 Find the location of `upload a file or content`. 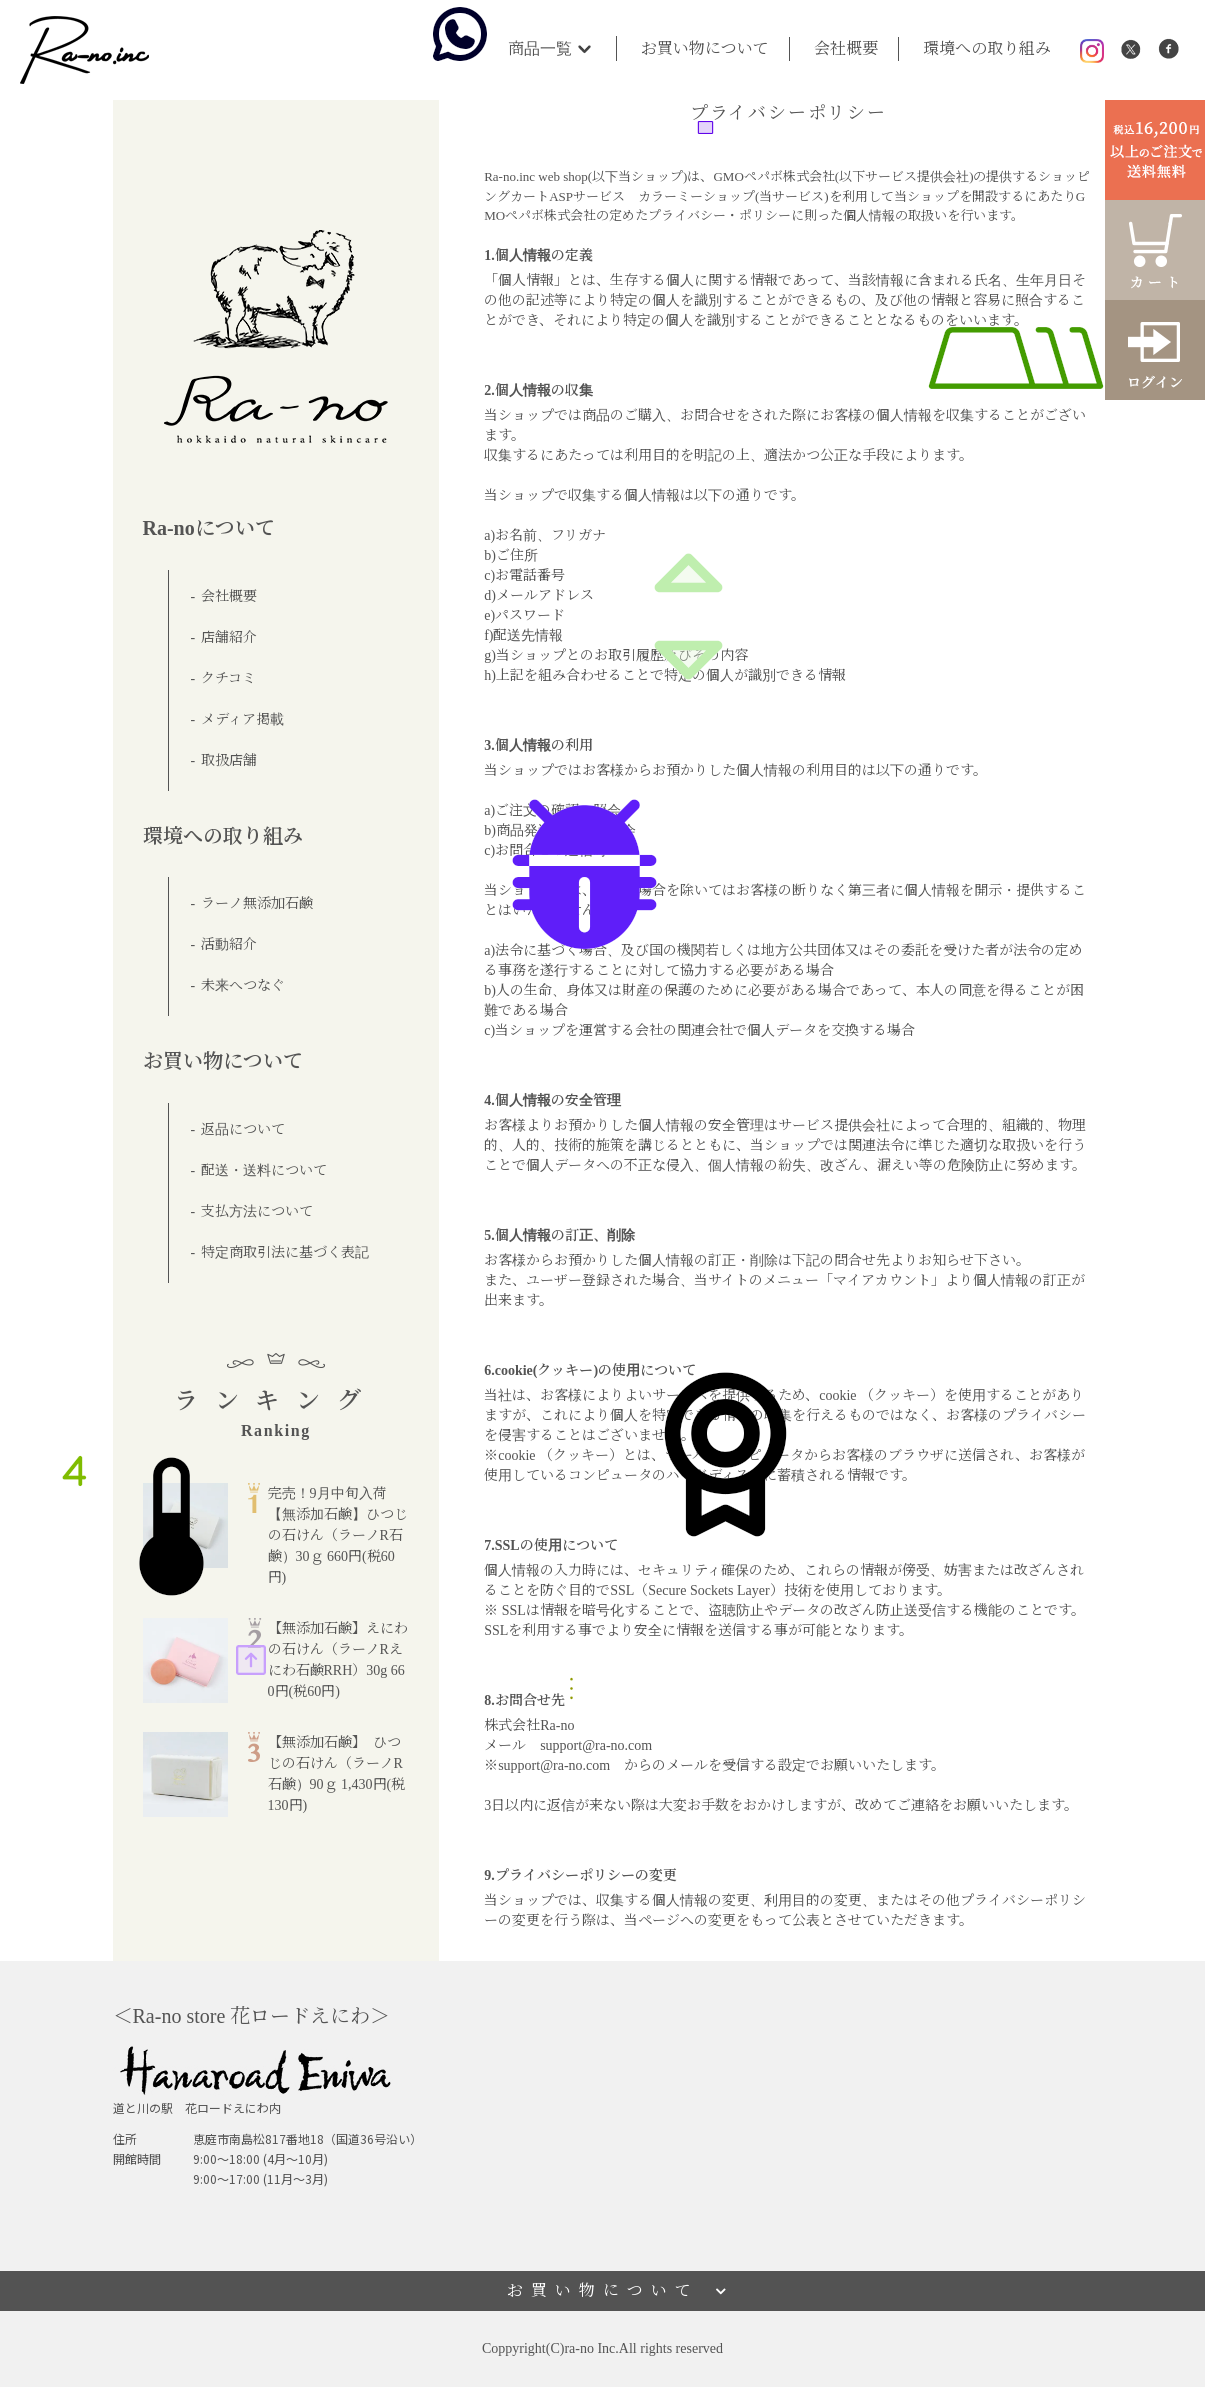

upload a file or content is located at coordinates (251, 1660).